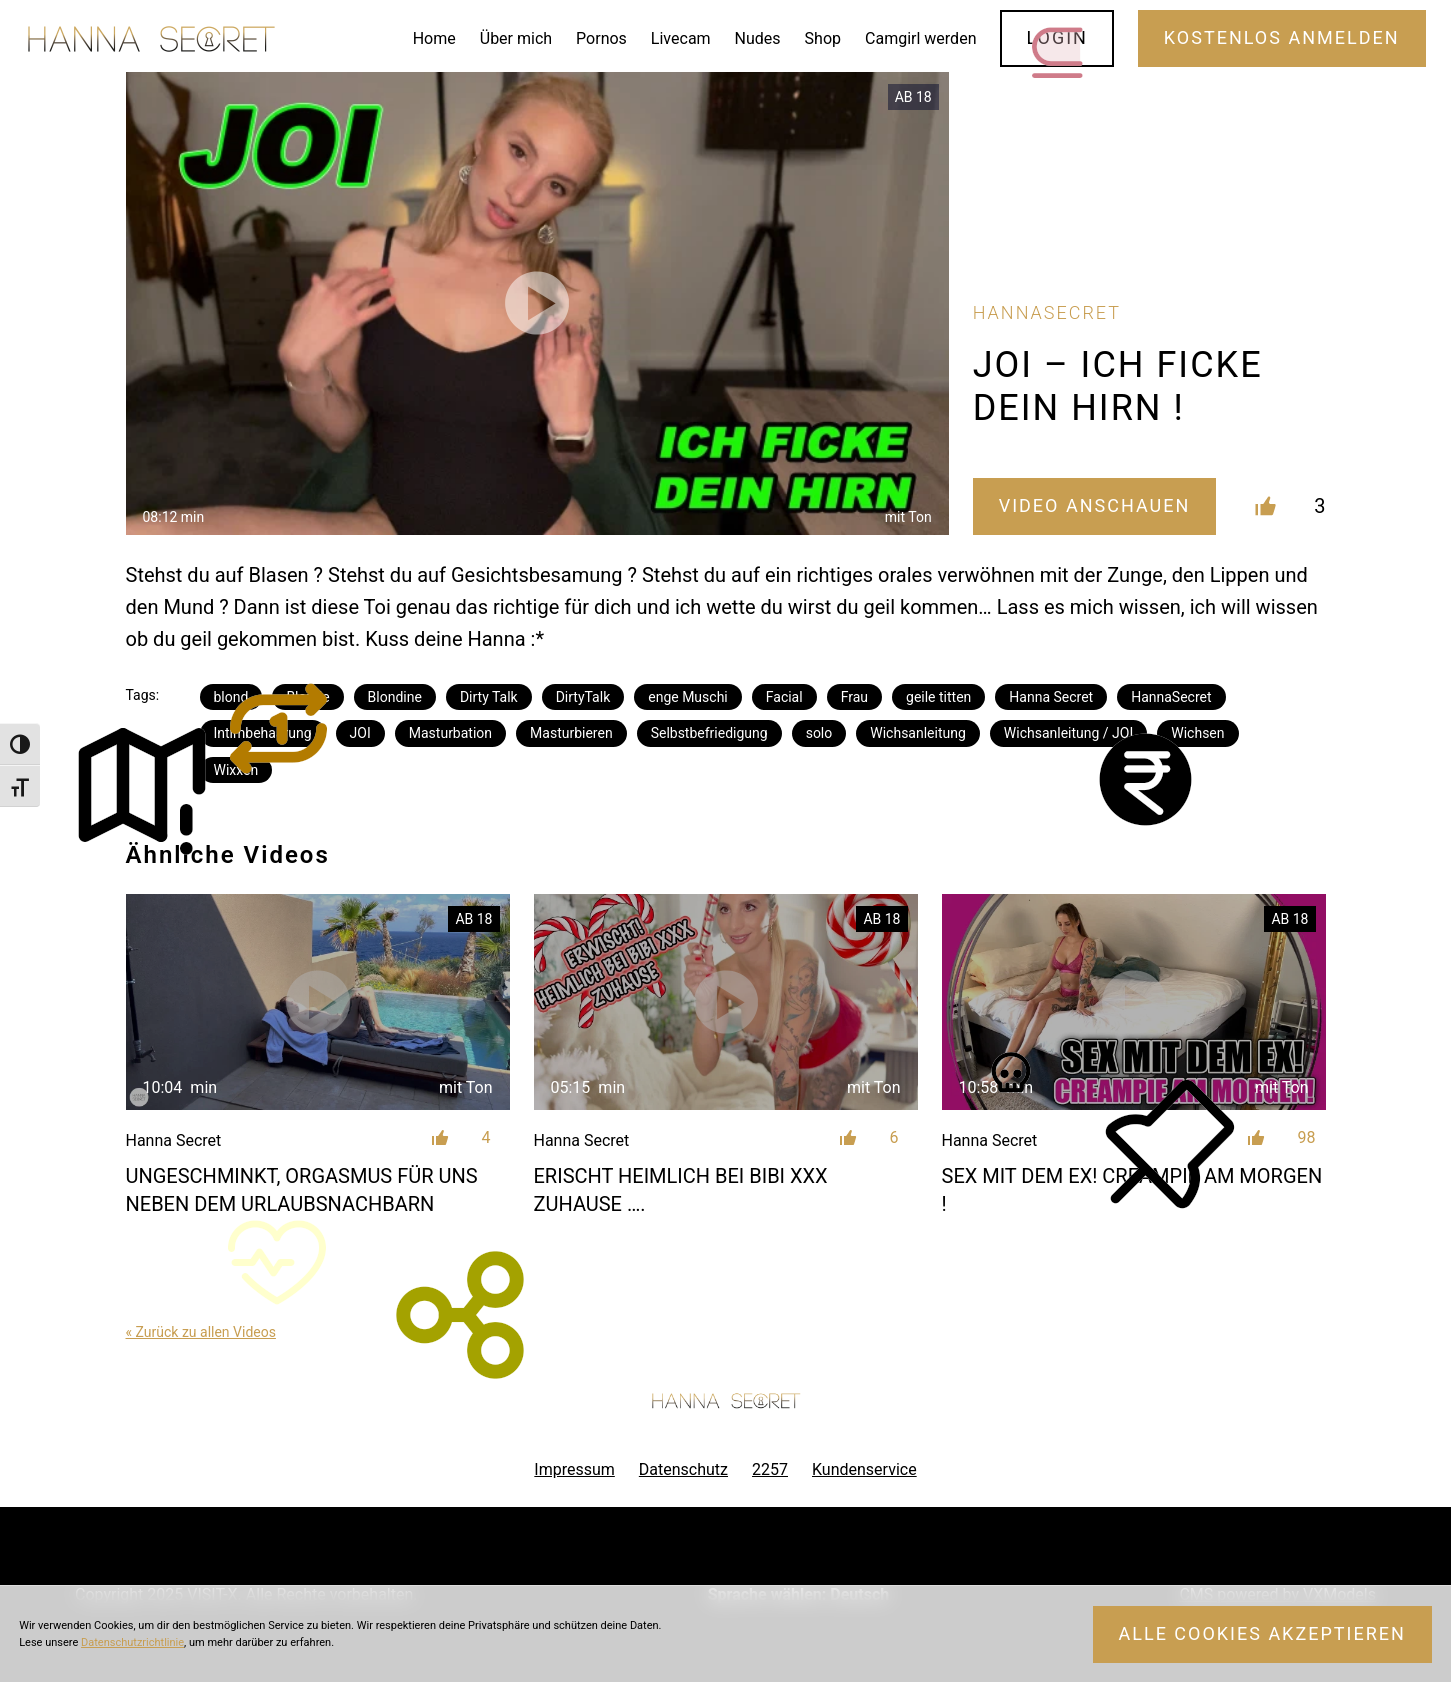 The width and height of the screenshot is (1451, 1682). Describe the element at coordinates (460, 1315) in the screenshot. I see `view ripple (XRP) cryptocurrency balance` at that location.